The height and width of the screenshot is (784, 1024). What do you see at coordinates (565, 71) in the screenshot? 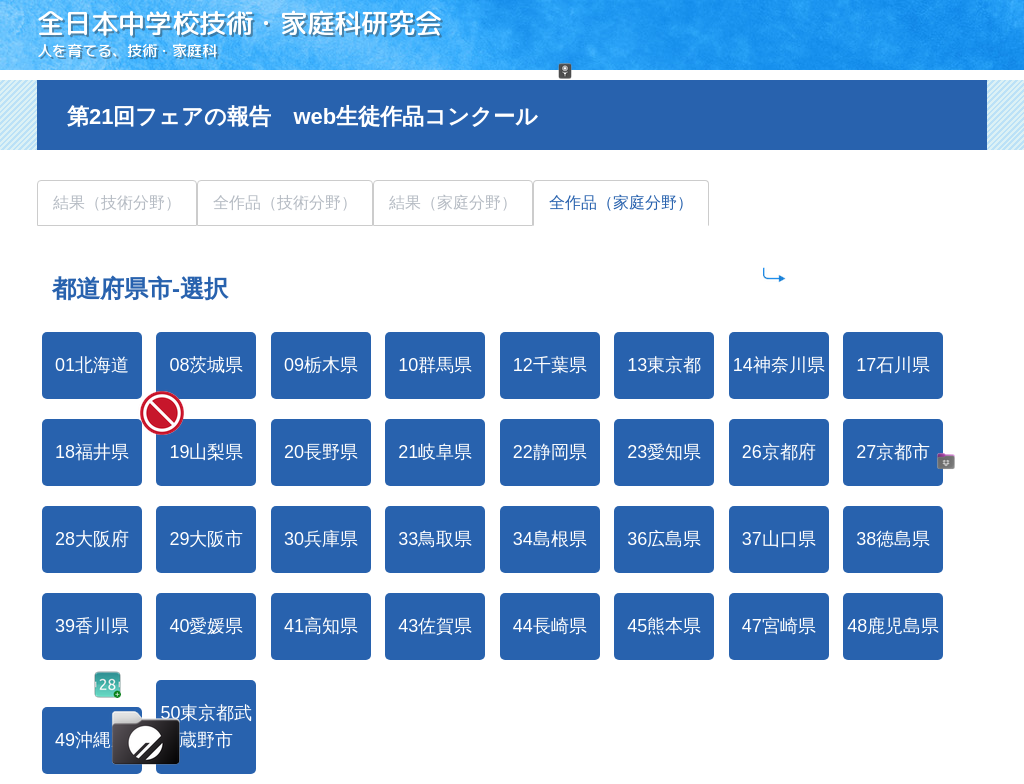
I see `open déjà dup backup application` at bounding box center [565, 71].